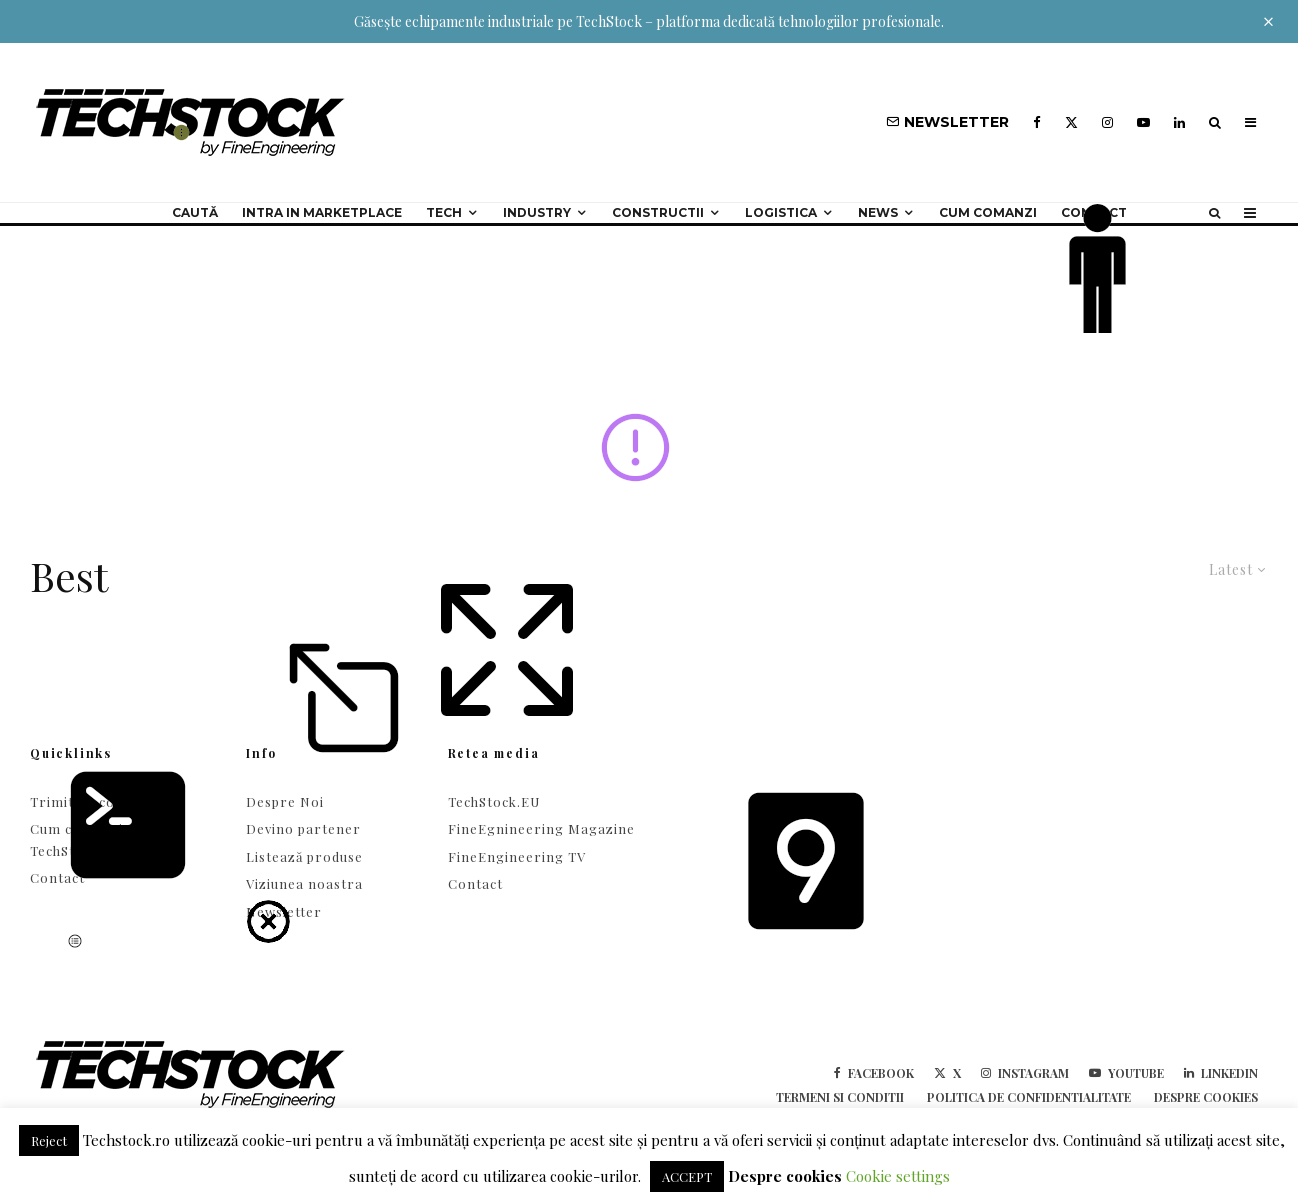 The image size is (1298, 1204). What do you see at coordinates (635, 447) in the screenshot?
I see `indicates a warning or caution state` at bounding box center [635, 447].